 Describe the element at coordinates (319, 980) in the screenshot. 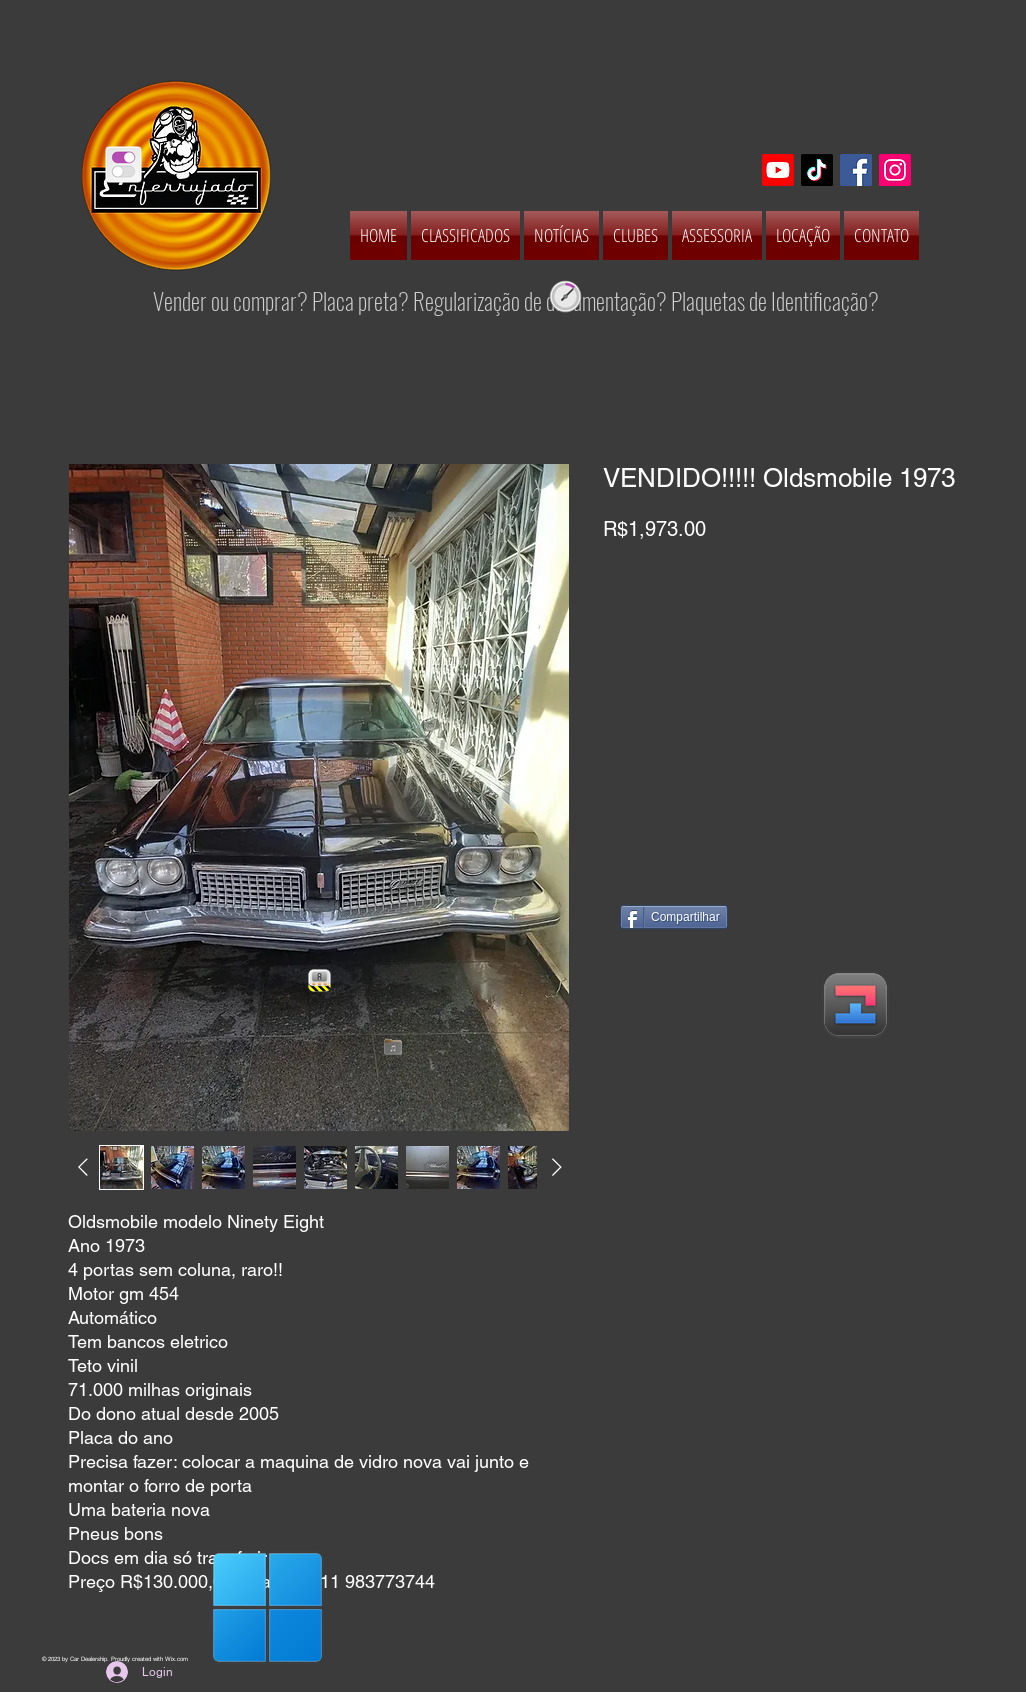

I see `open chromatic guitar tuner app (development version)` at that location.